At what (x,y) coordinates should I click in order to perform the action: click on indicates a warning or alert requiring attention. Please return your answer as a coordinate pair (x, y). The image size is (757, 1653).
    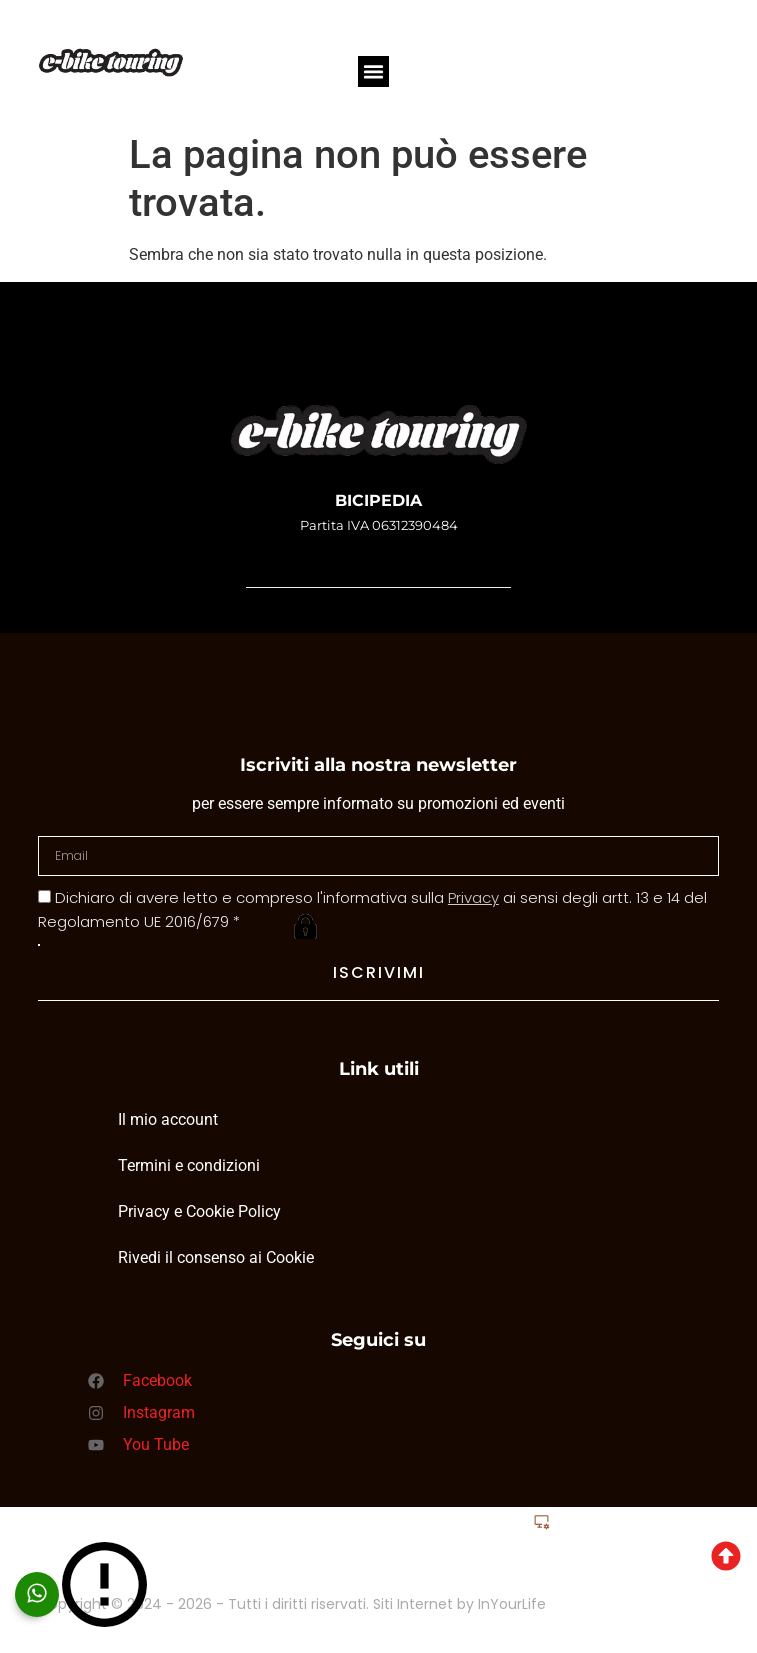
    Looking at the image, I should click on (104, 1584).